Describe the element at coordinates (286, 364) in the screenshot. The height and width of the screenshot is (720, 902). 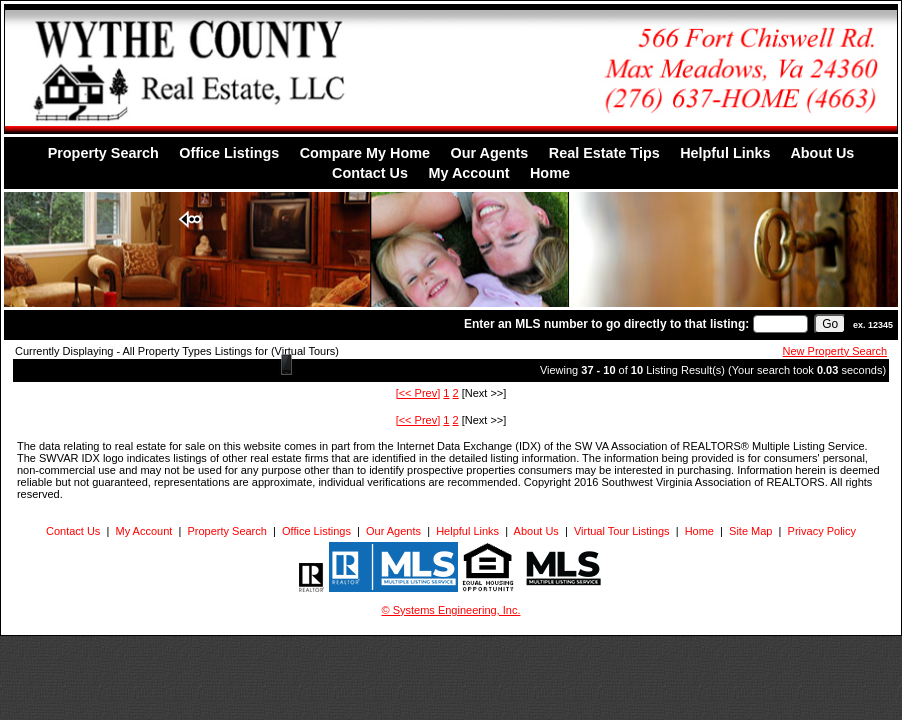
I see `iPod nano device connected to your system` at that location.